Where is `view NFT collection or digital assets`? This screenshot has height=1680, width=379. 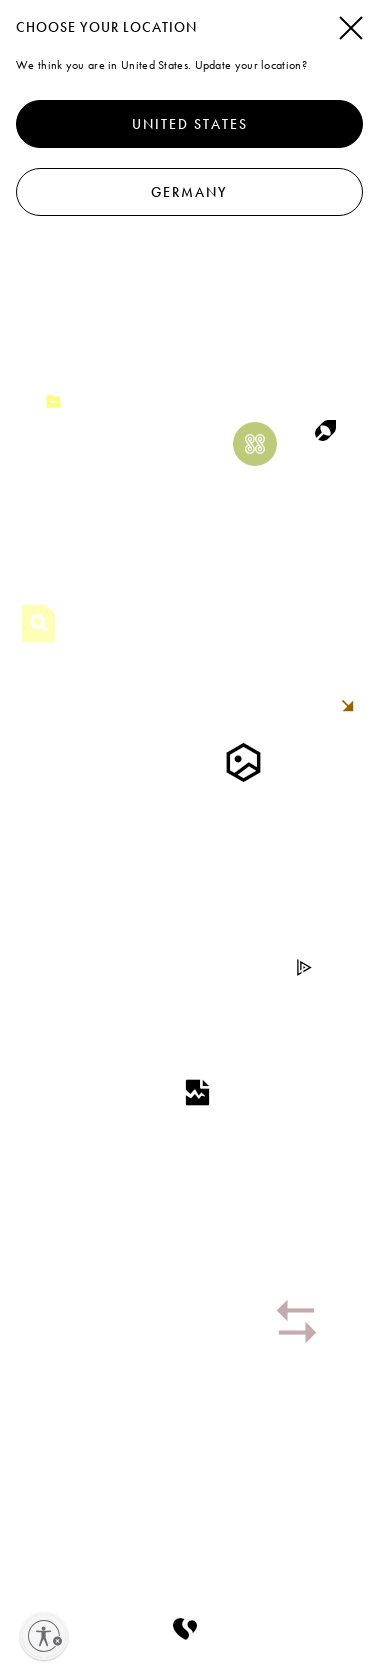
view NFT collection or digital assets is located at coordinates (243, 762).